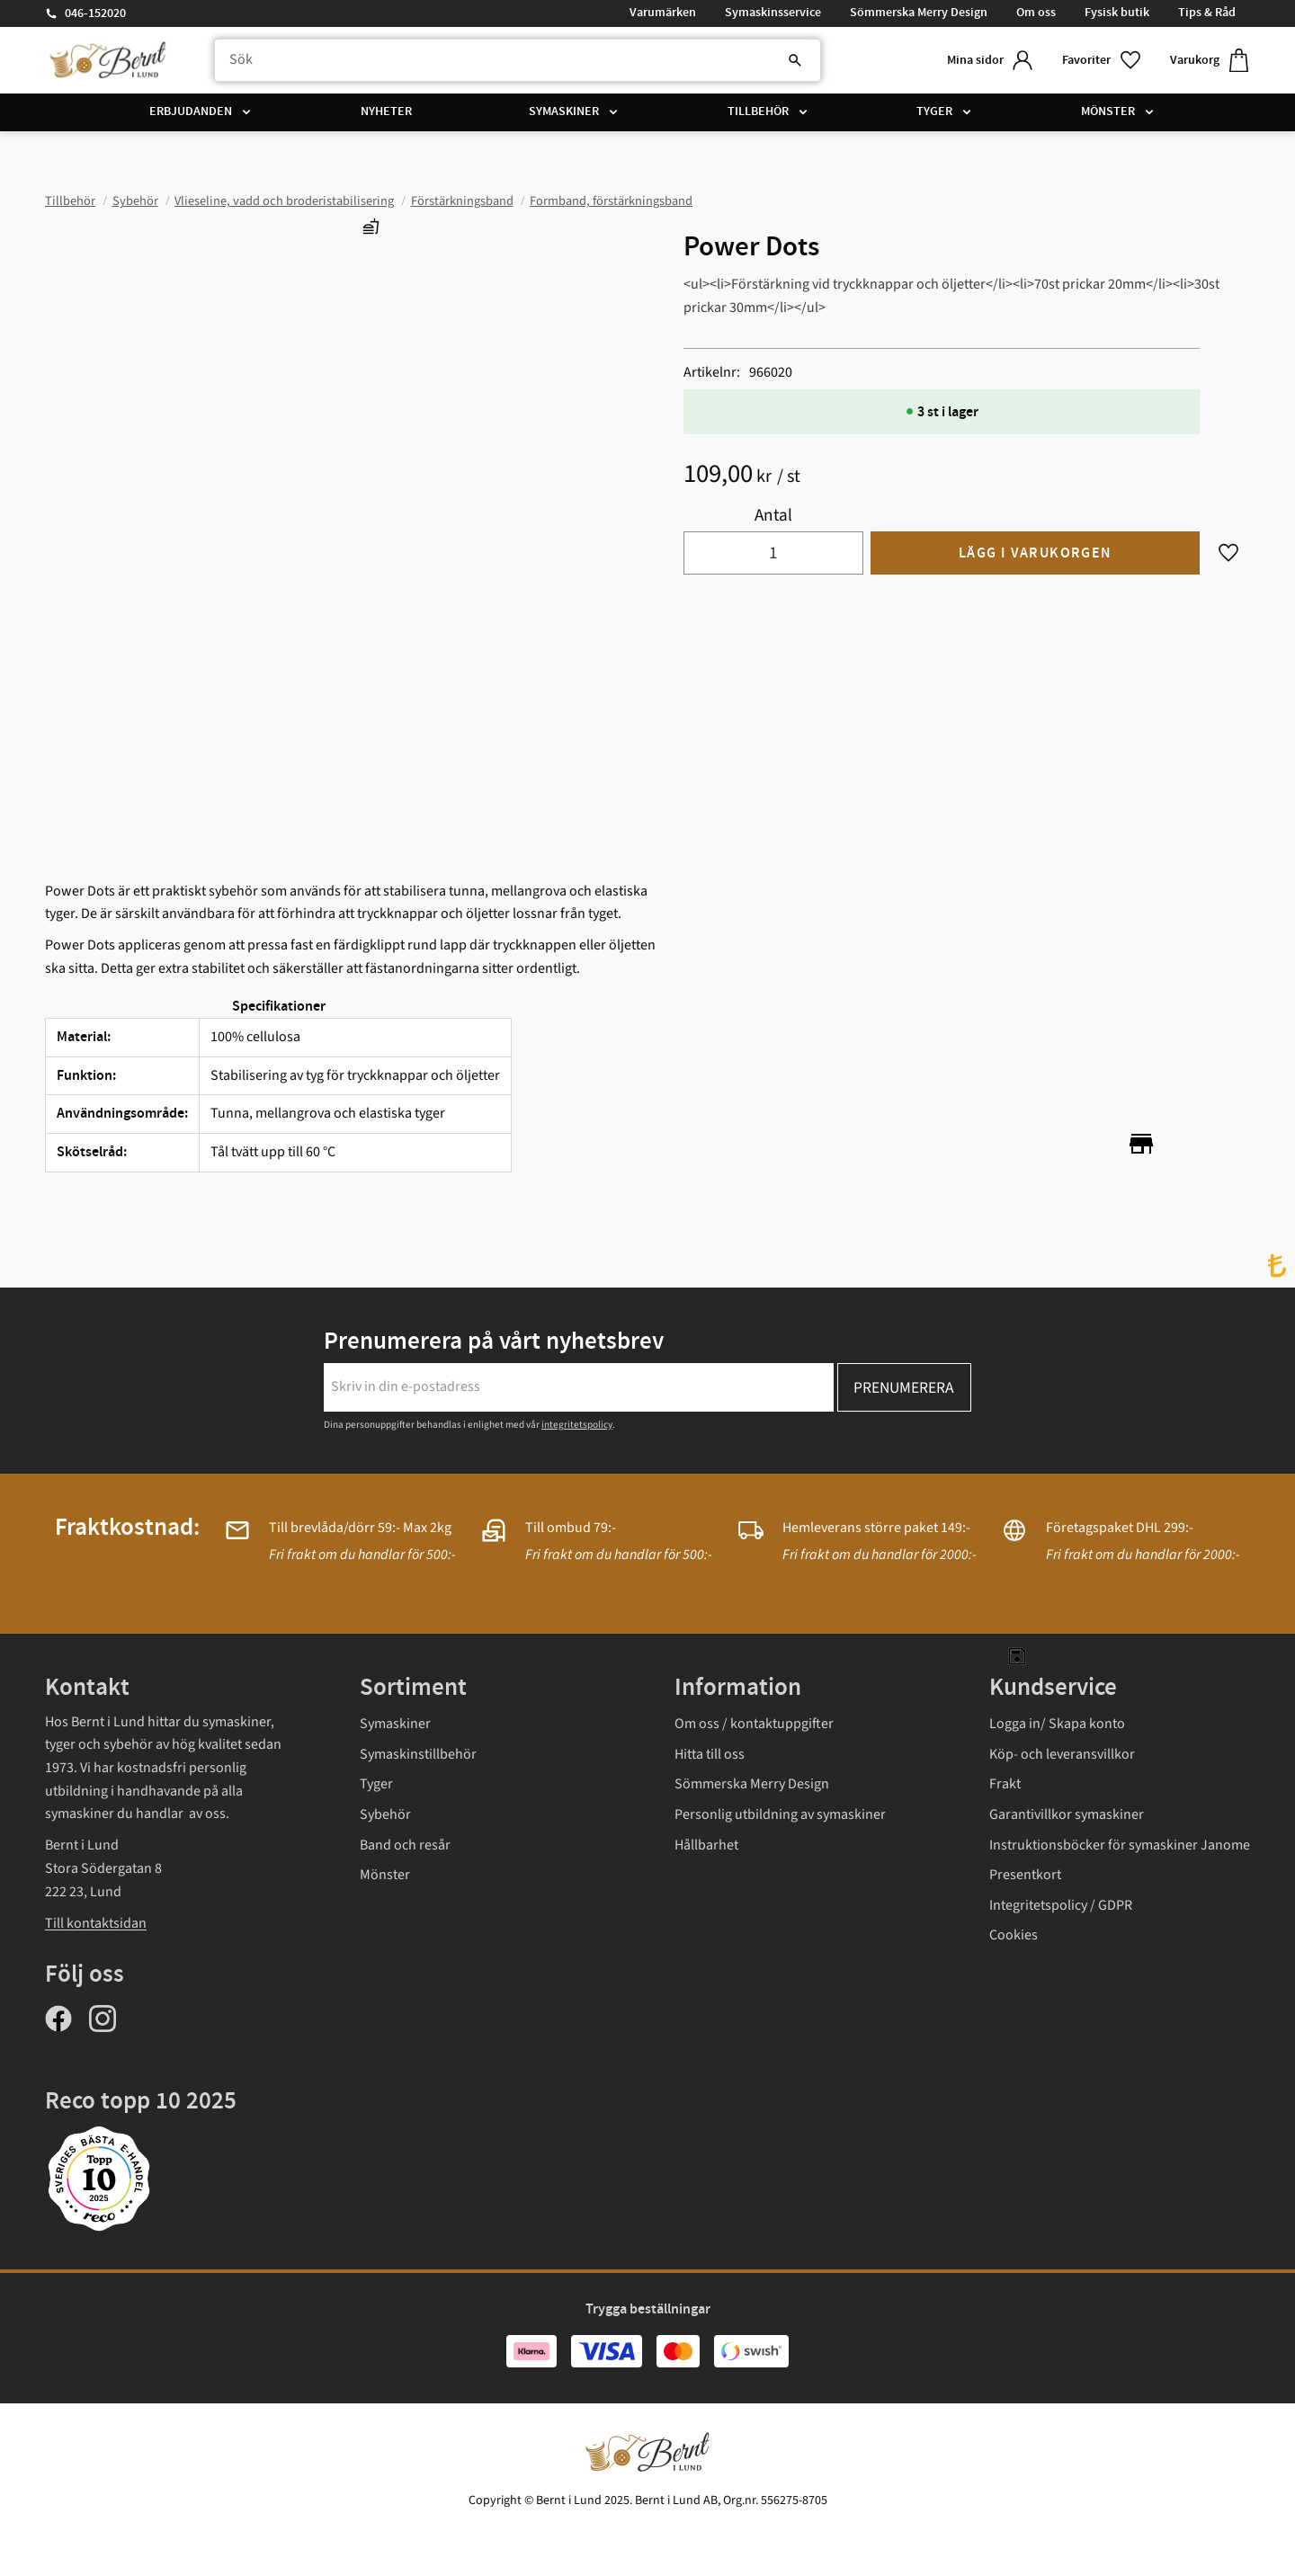 The image size is (1295, 2576). I want to click on indicates price or payment in turkish lira, so click(1275, 1265).